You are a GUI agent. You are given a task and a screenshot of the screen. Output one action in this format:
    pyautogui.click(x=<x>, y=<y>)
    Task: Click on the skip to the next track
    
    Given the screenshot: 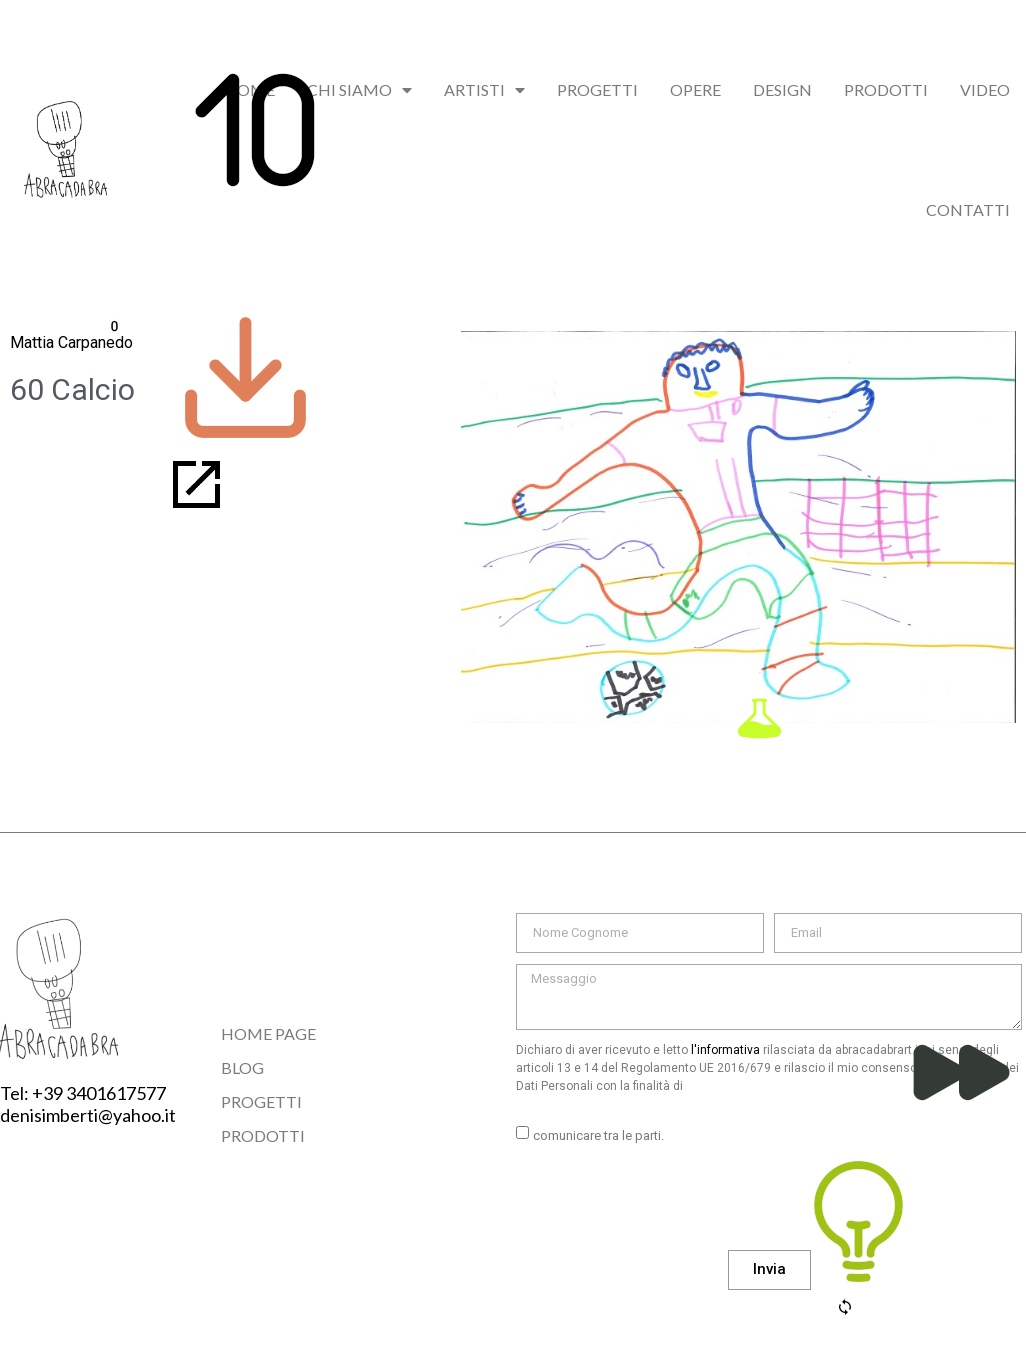 What is the action you would take?
    pyautogui.click(x=959, y=1069)
    